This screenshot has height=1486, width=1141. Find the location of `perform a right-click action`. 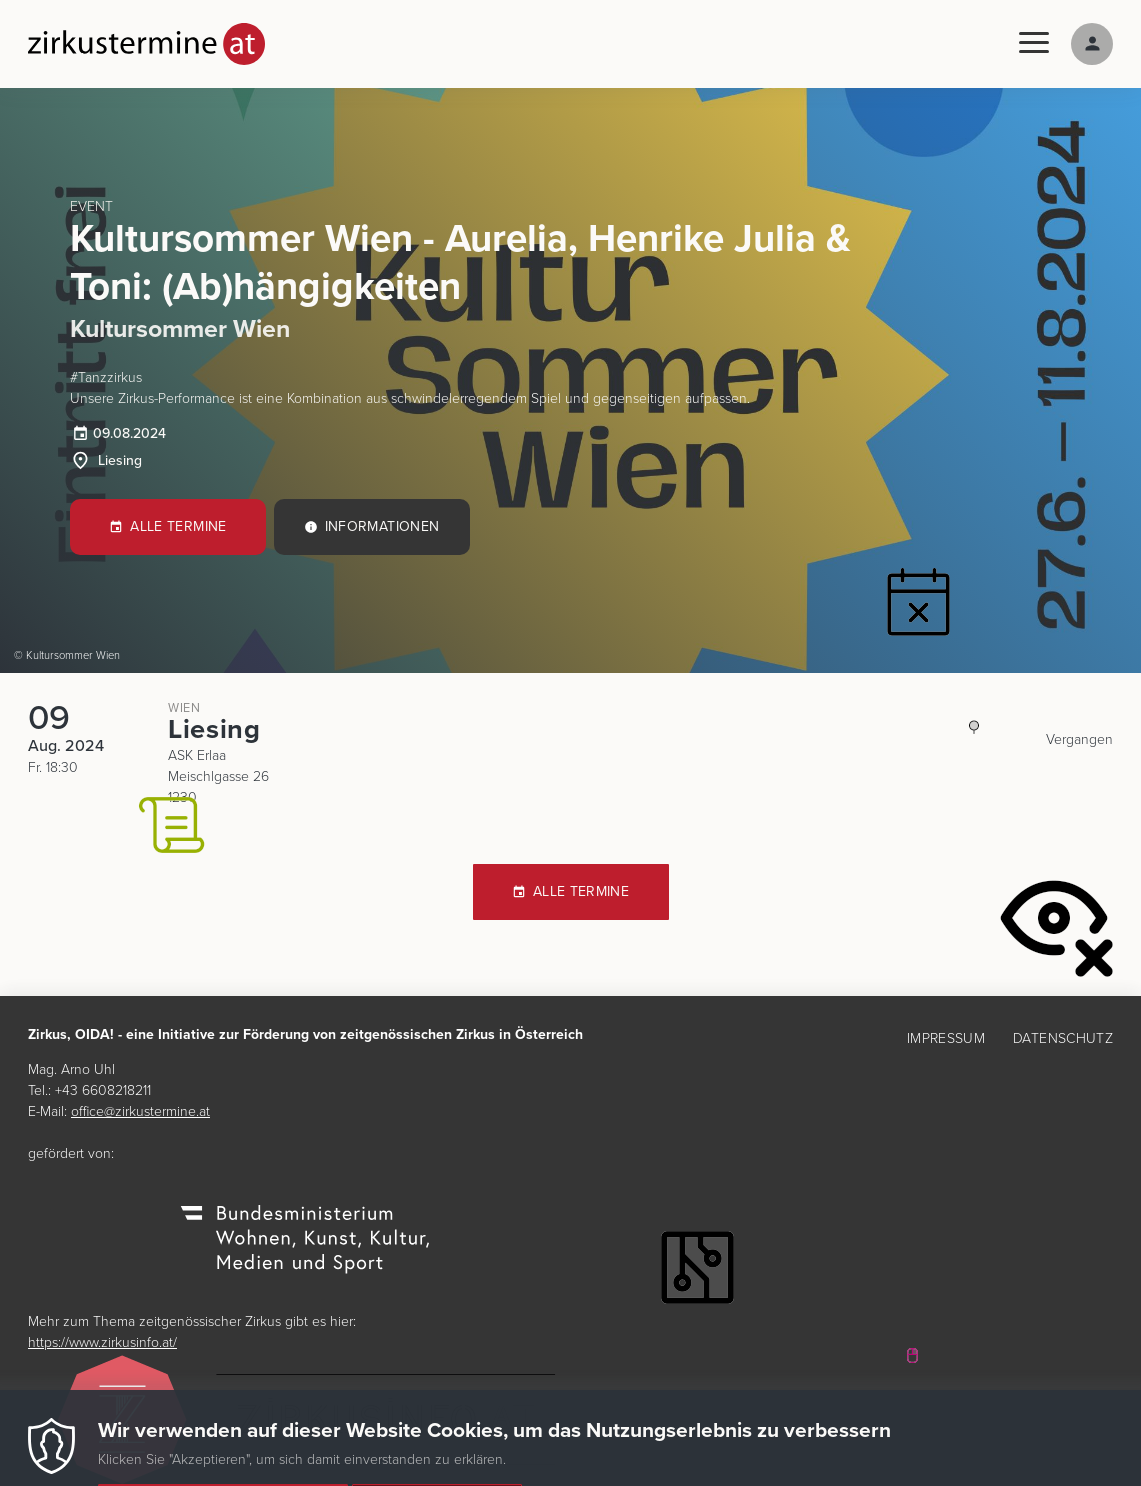

perform a right-click action is located at coordinates (912, 1355).